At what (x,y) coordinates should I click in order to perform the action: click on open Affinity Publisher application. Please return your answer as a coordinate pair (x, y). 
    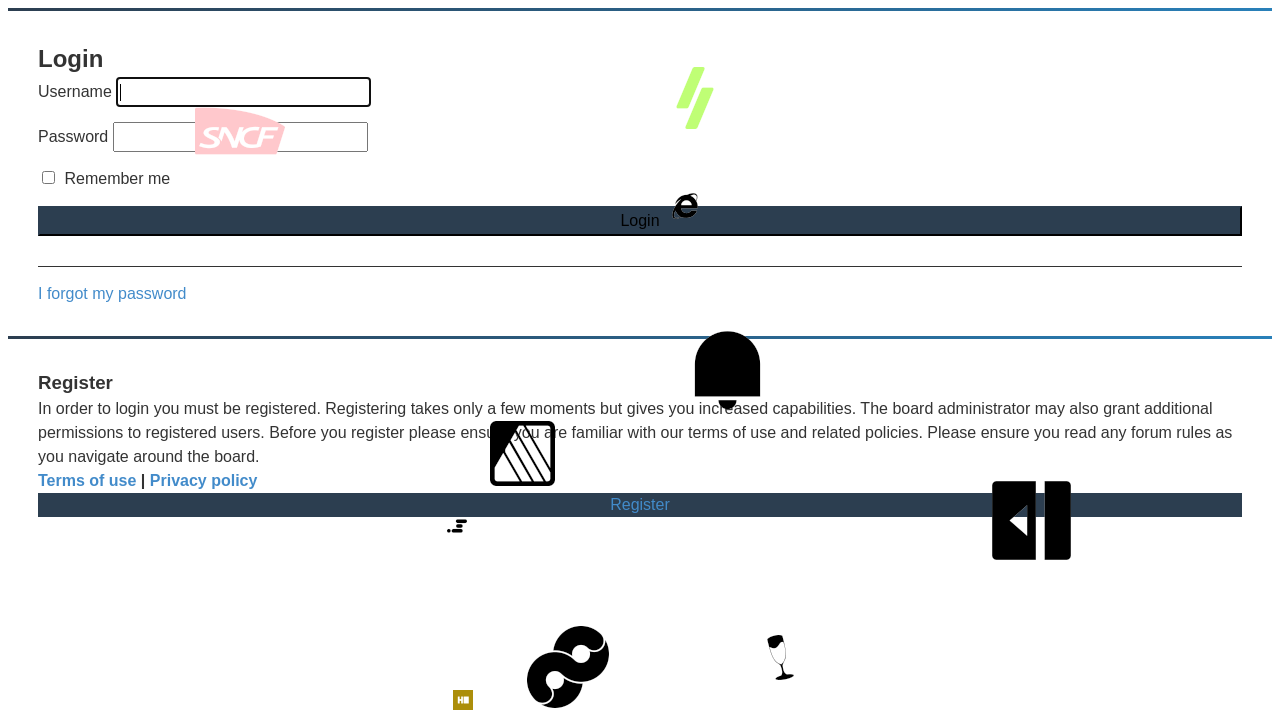
    Looking at the image, I should click on (522, 453).